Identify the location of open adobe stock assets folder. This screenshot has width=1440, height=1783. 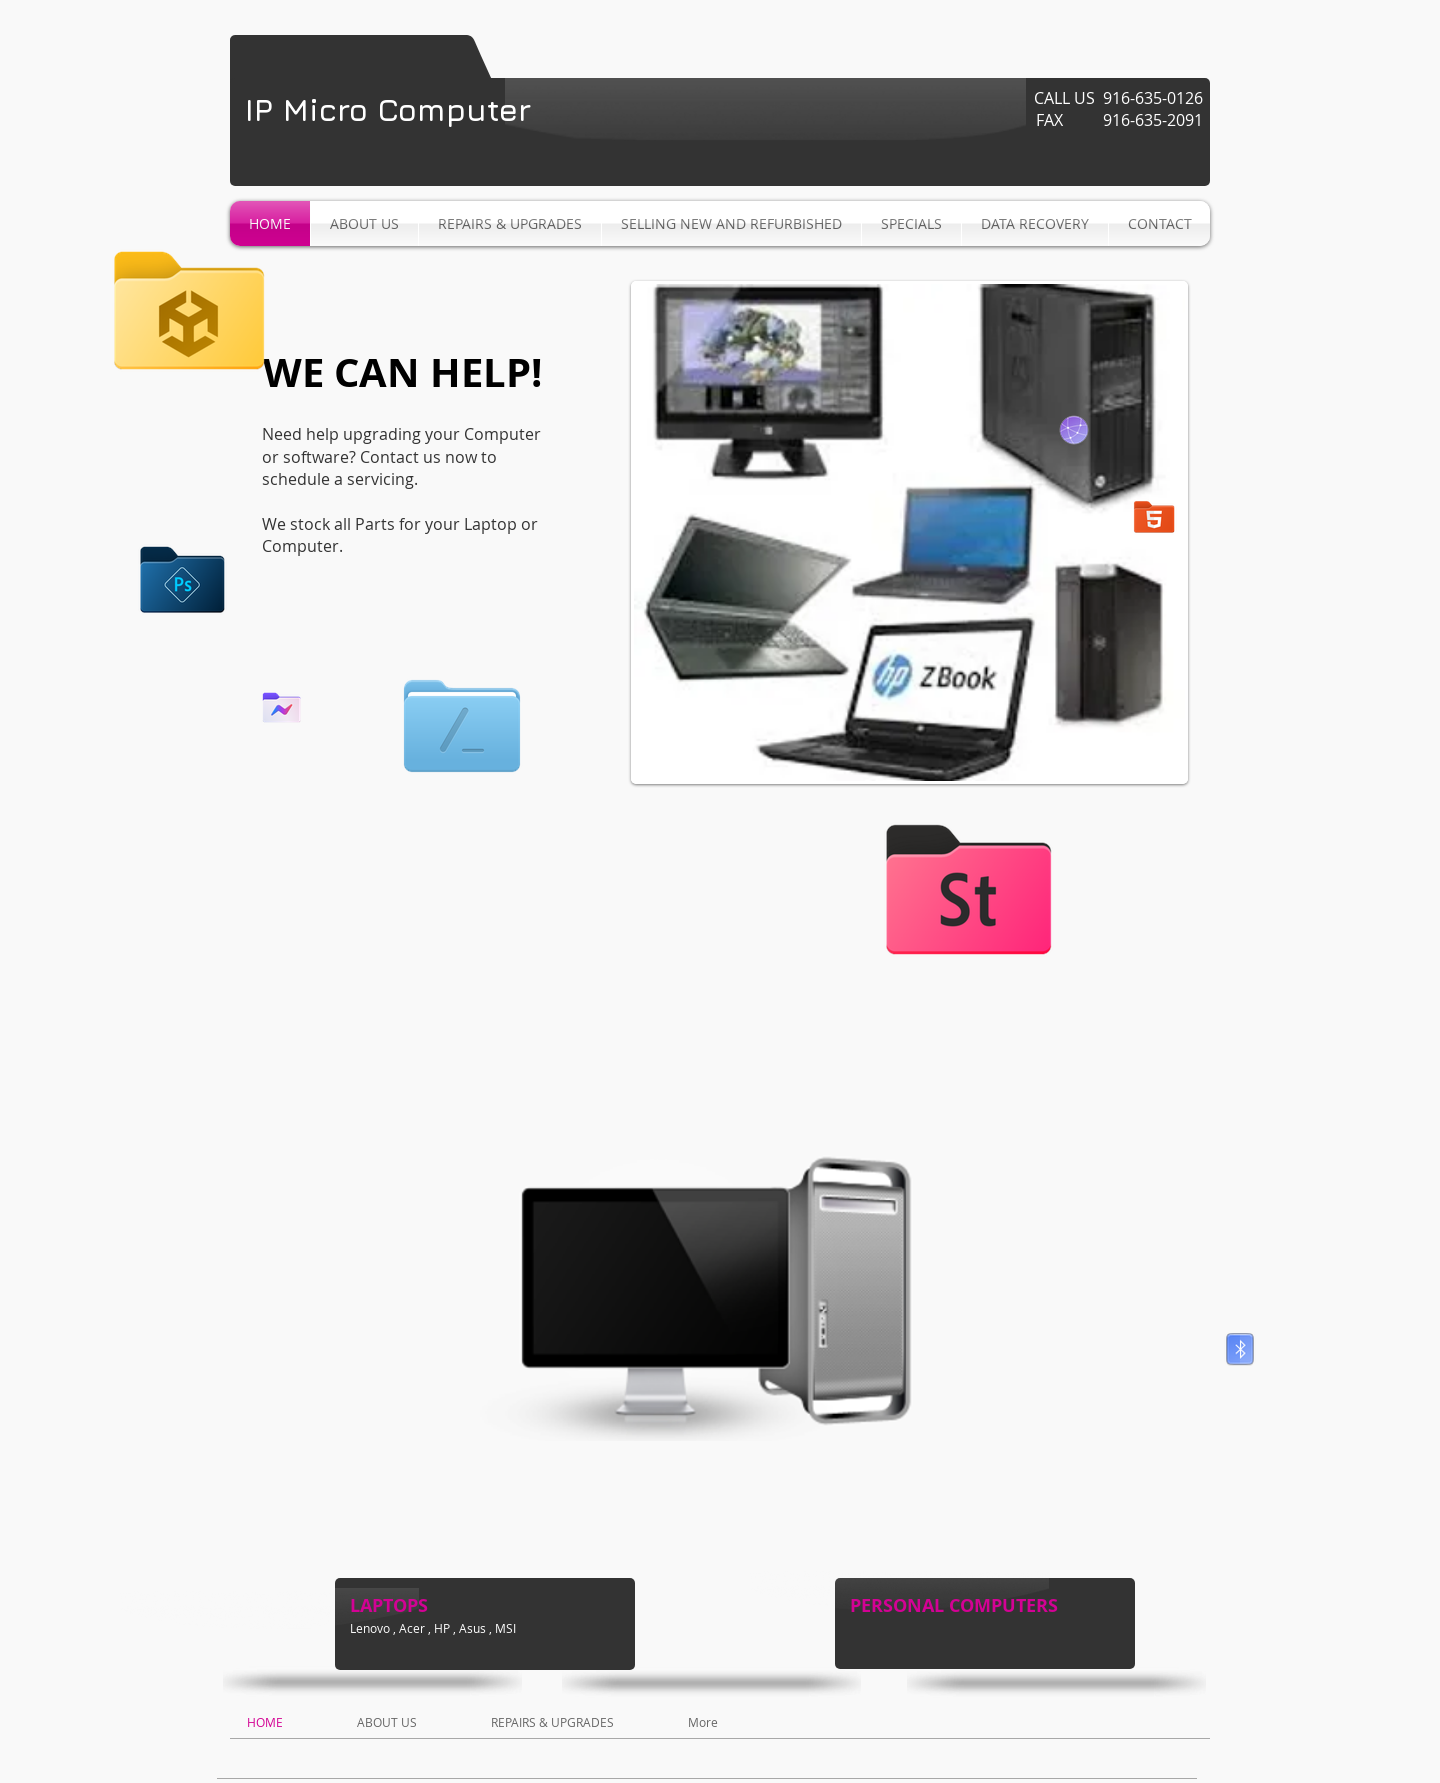
(968, 894).